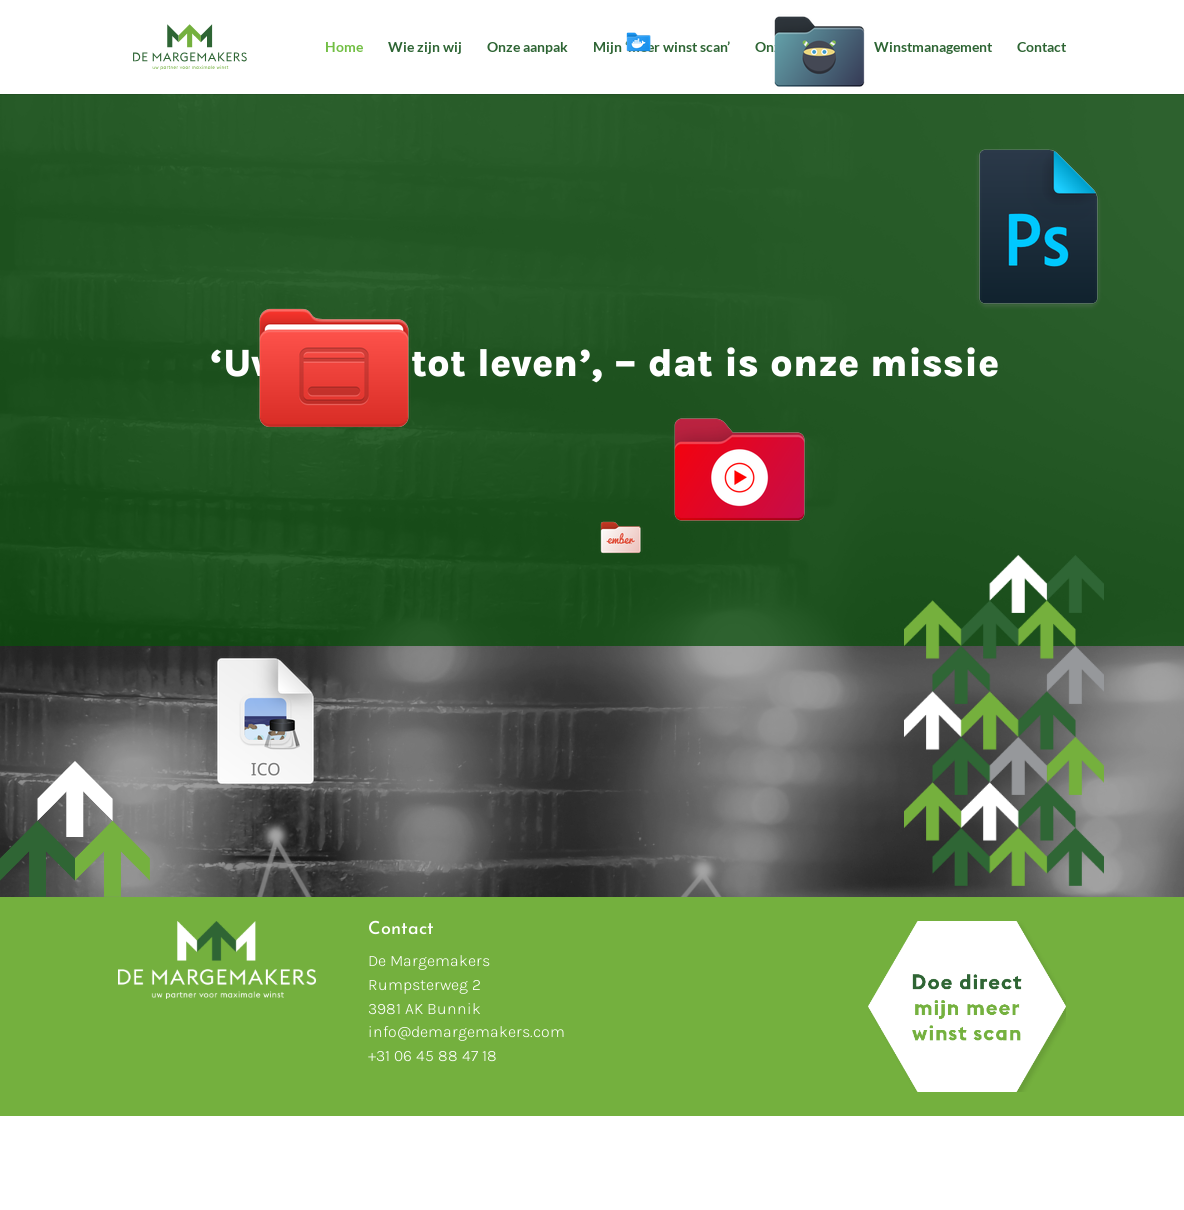 This screenshot has width=1184, height=1210. I want to click on open ninja download manager folder, so click(819, 54).